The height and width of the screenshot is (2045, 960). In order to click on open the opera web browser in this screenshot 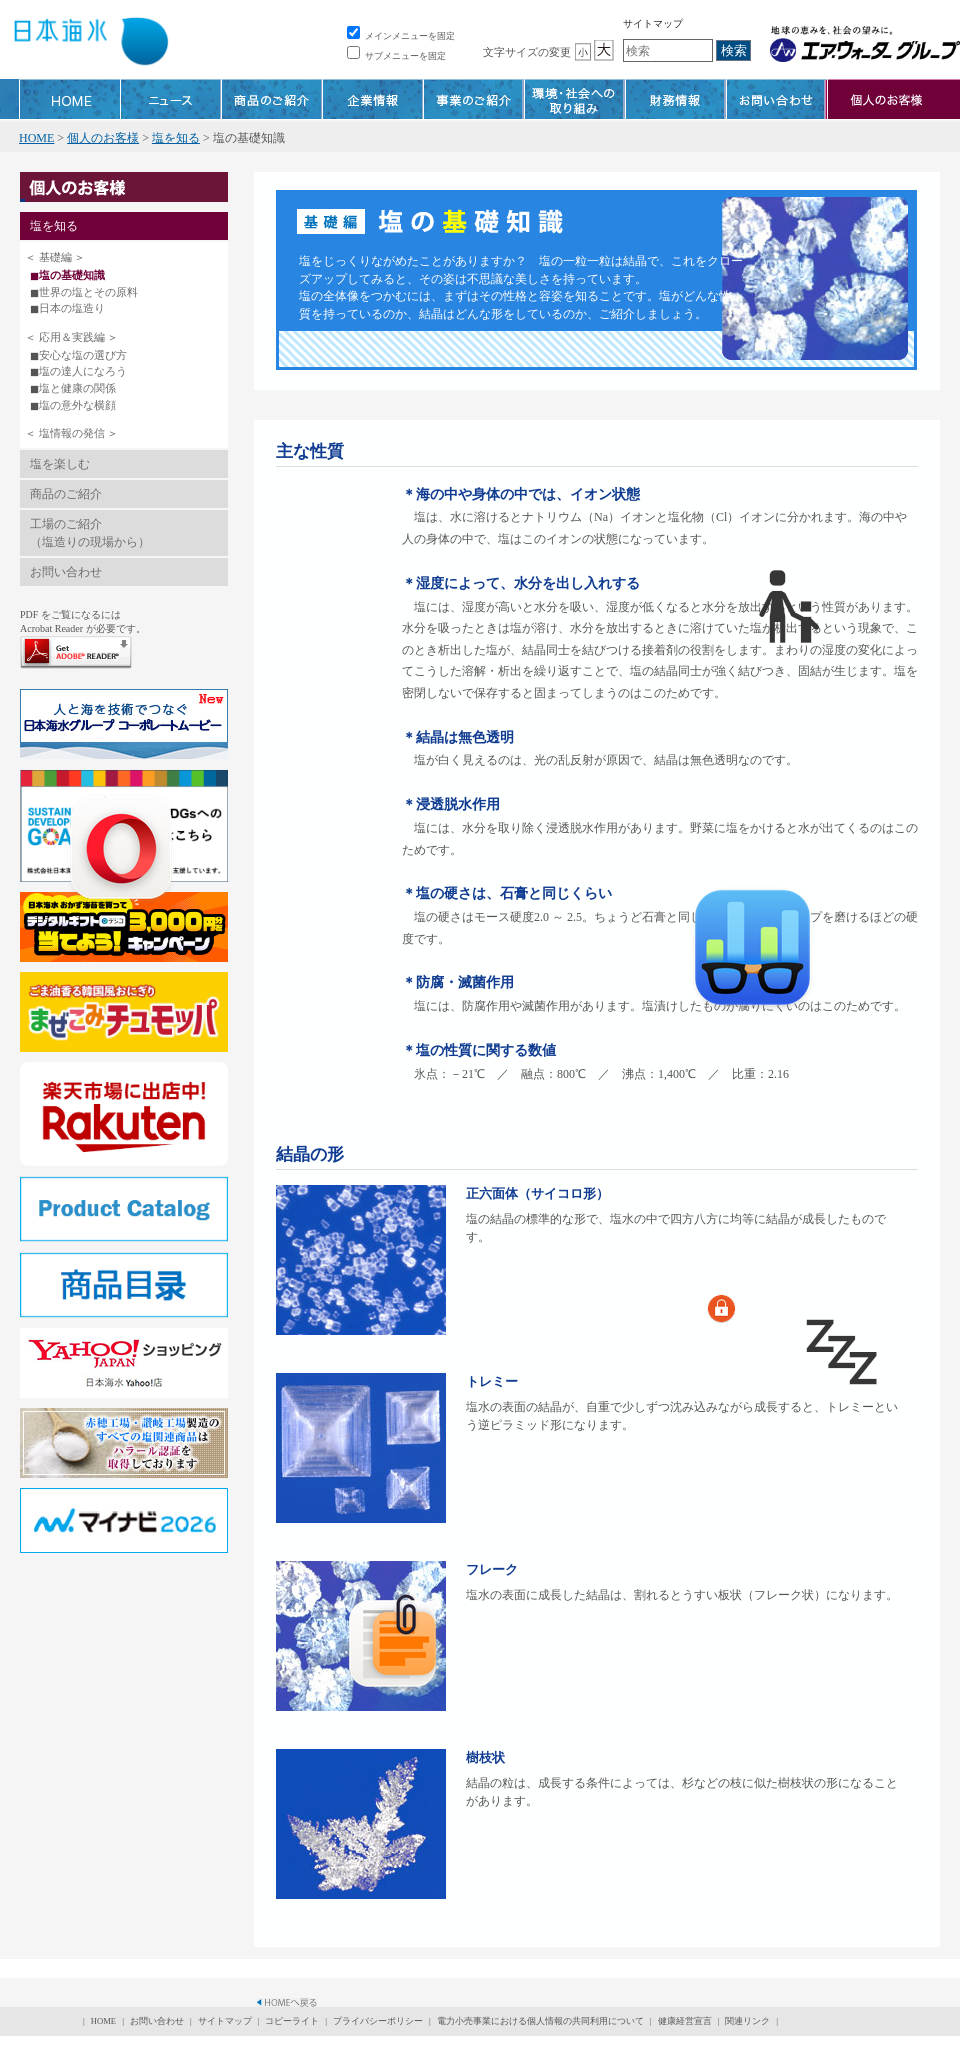, I will do `click(121, 848)`.